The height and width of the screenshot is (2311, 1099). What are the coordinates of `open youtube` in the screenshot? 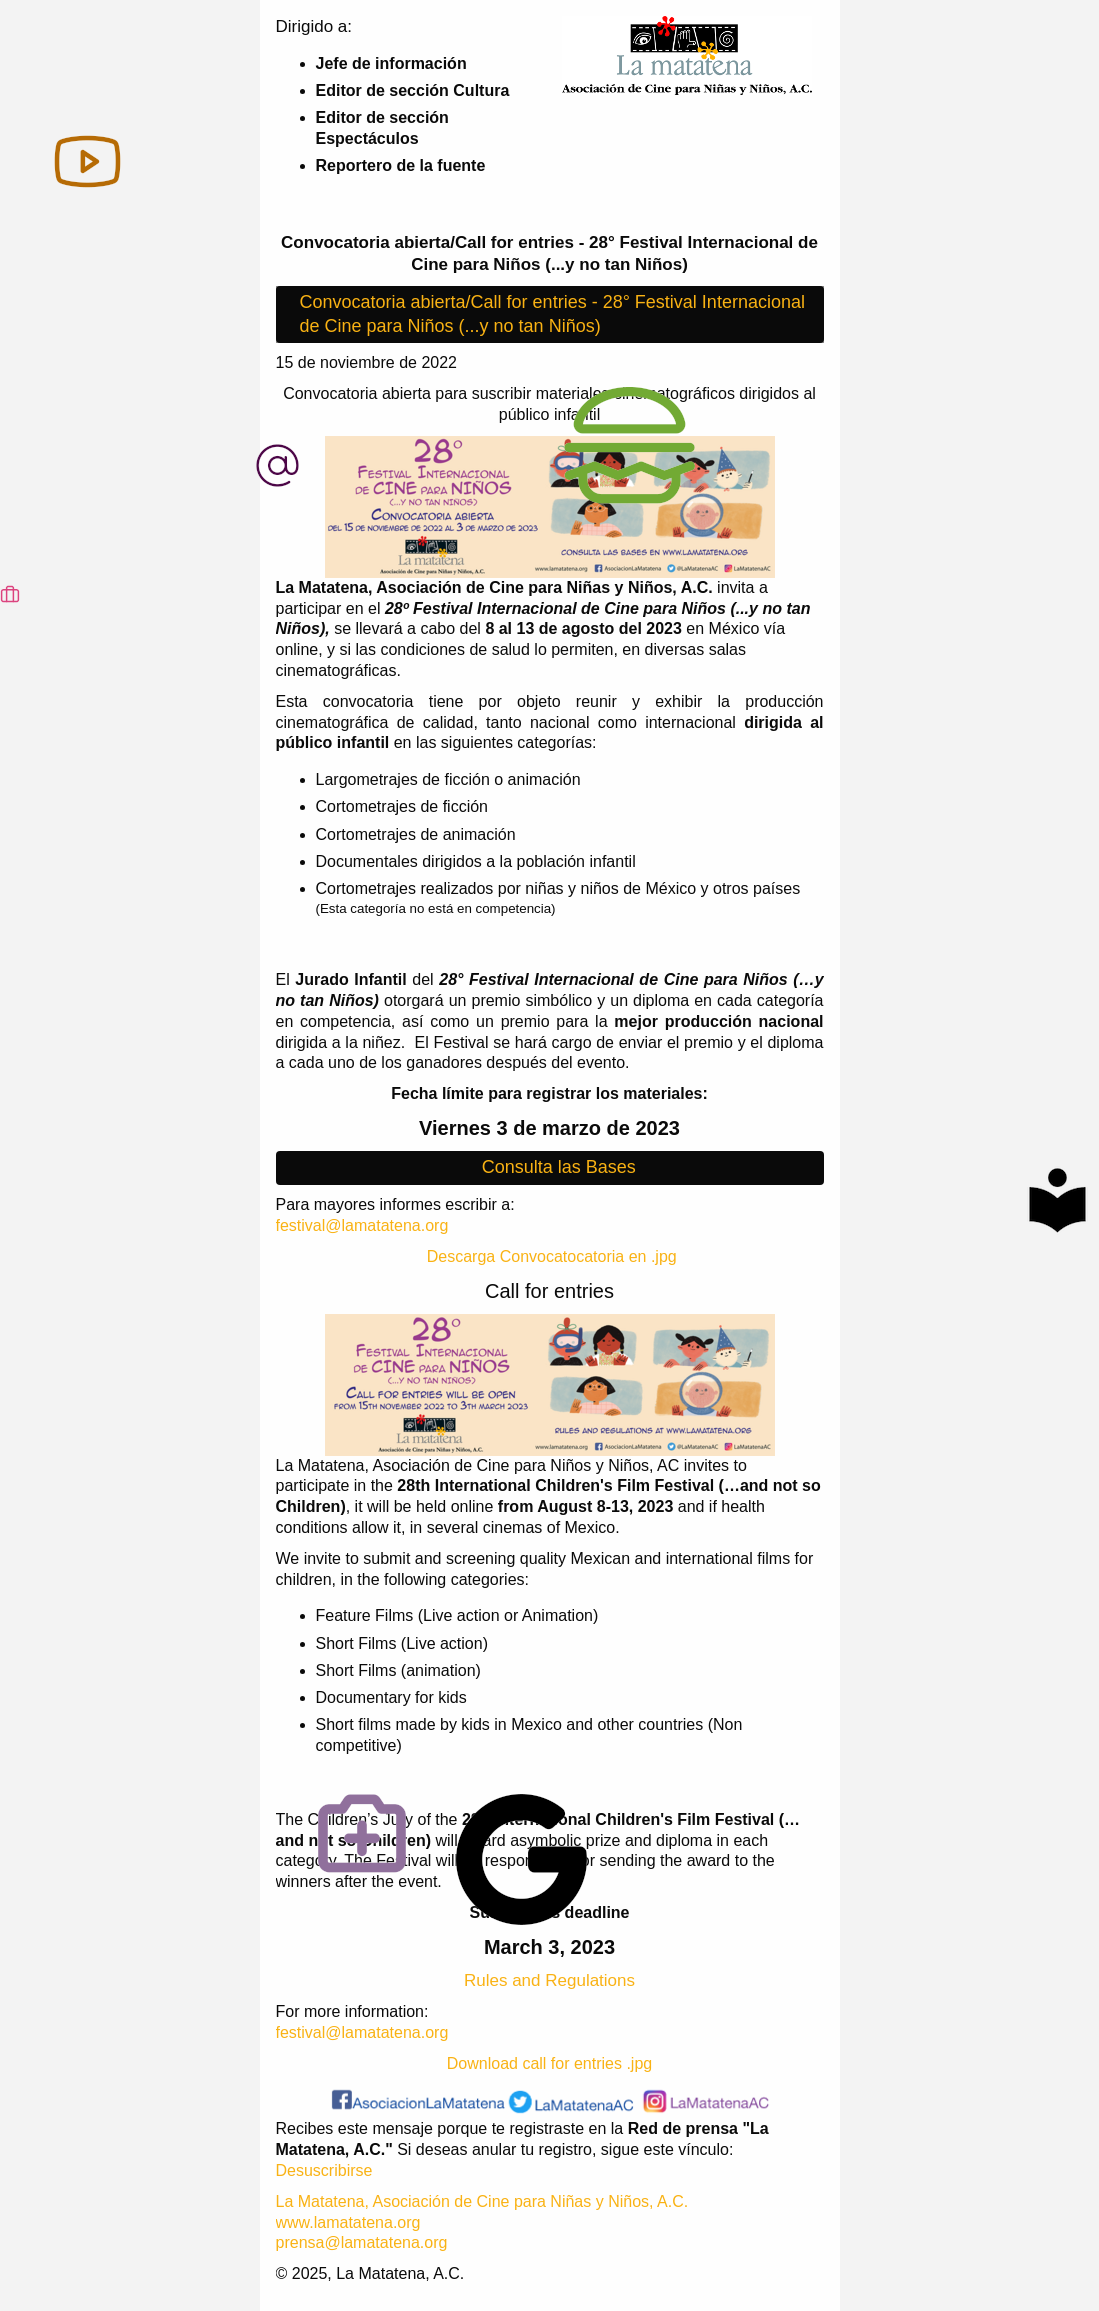 It's located at (87, 161).